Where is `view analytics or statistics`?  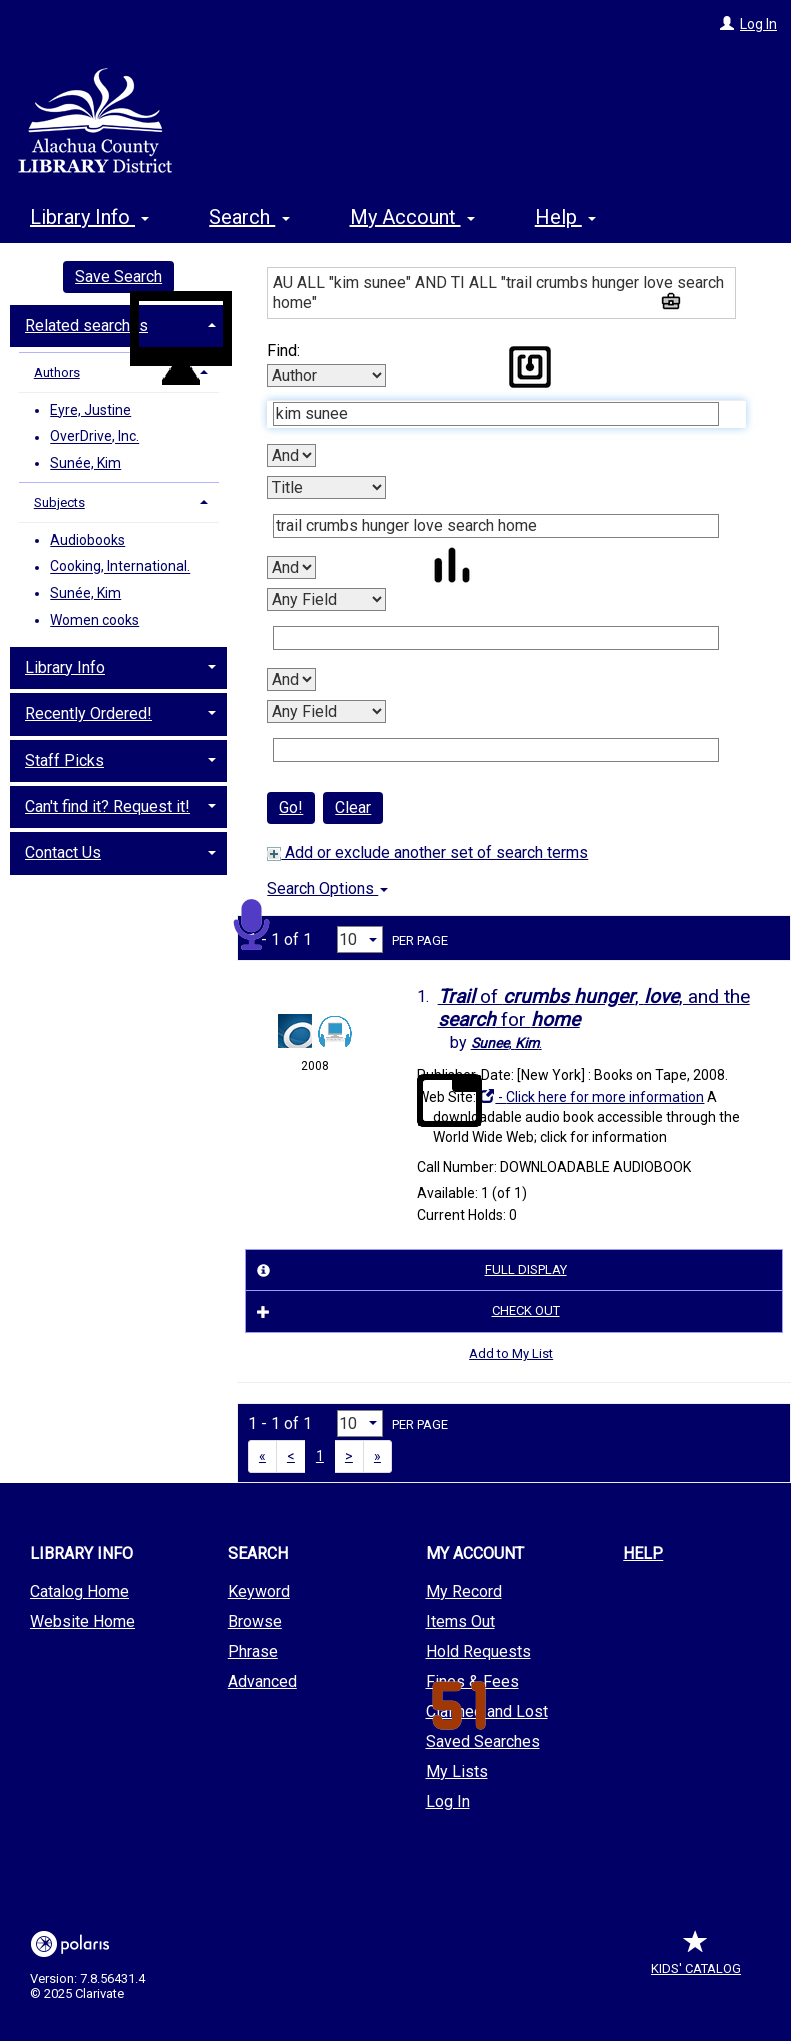
view analytics or statistics is located at coordinates (452, 565).